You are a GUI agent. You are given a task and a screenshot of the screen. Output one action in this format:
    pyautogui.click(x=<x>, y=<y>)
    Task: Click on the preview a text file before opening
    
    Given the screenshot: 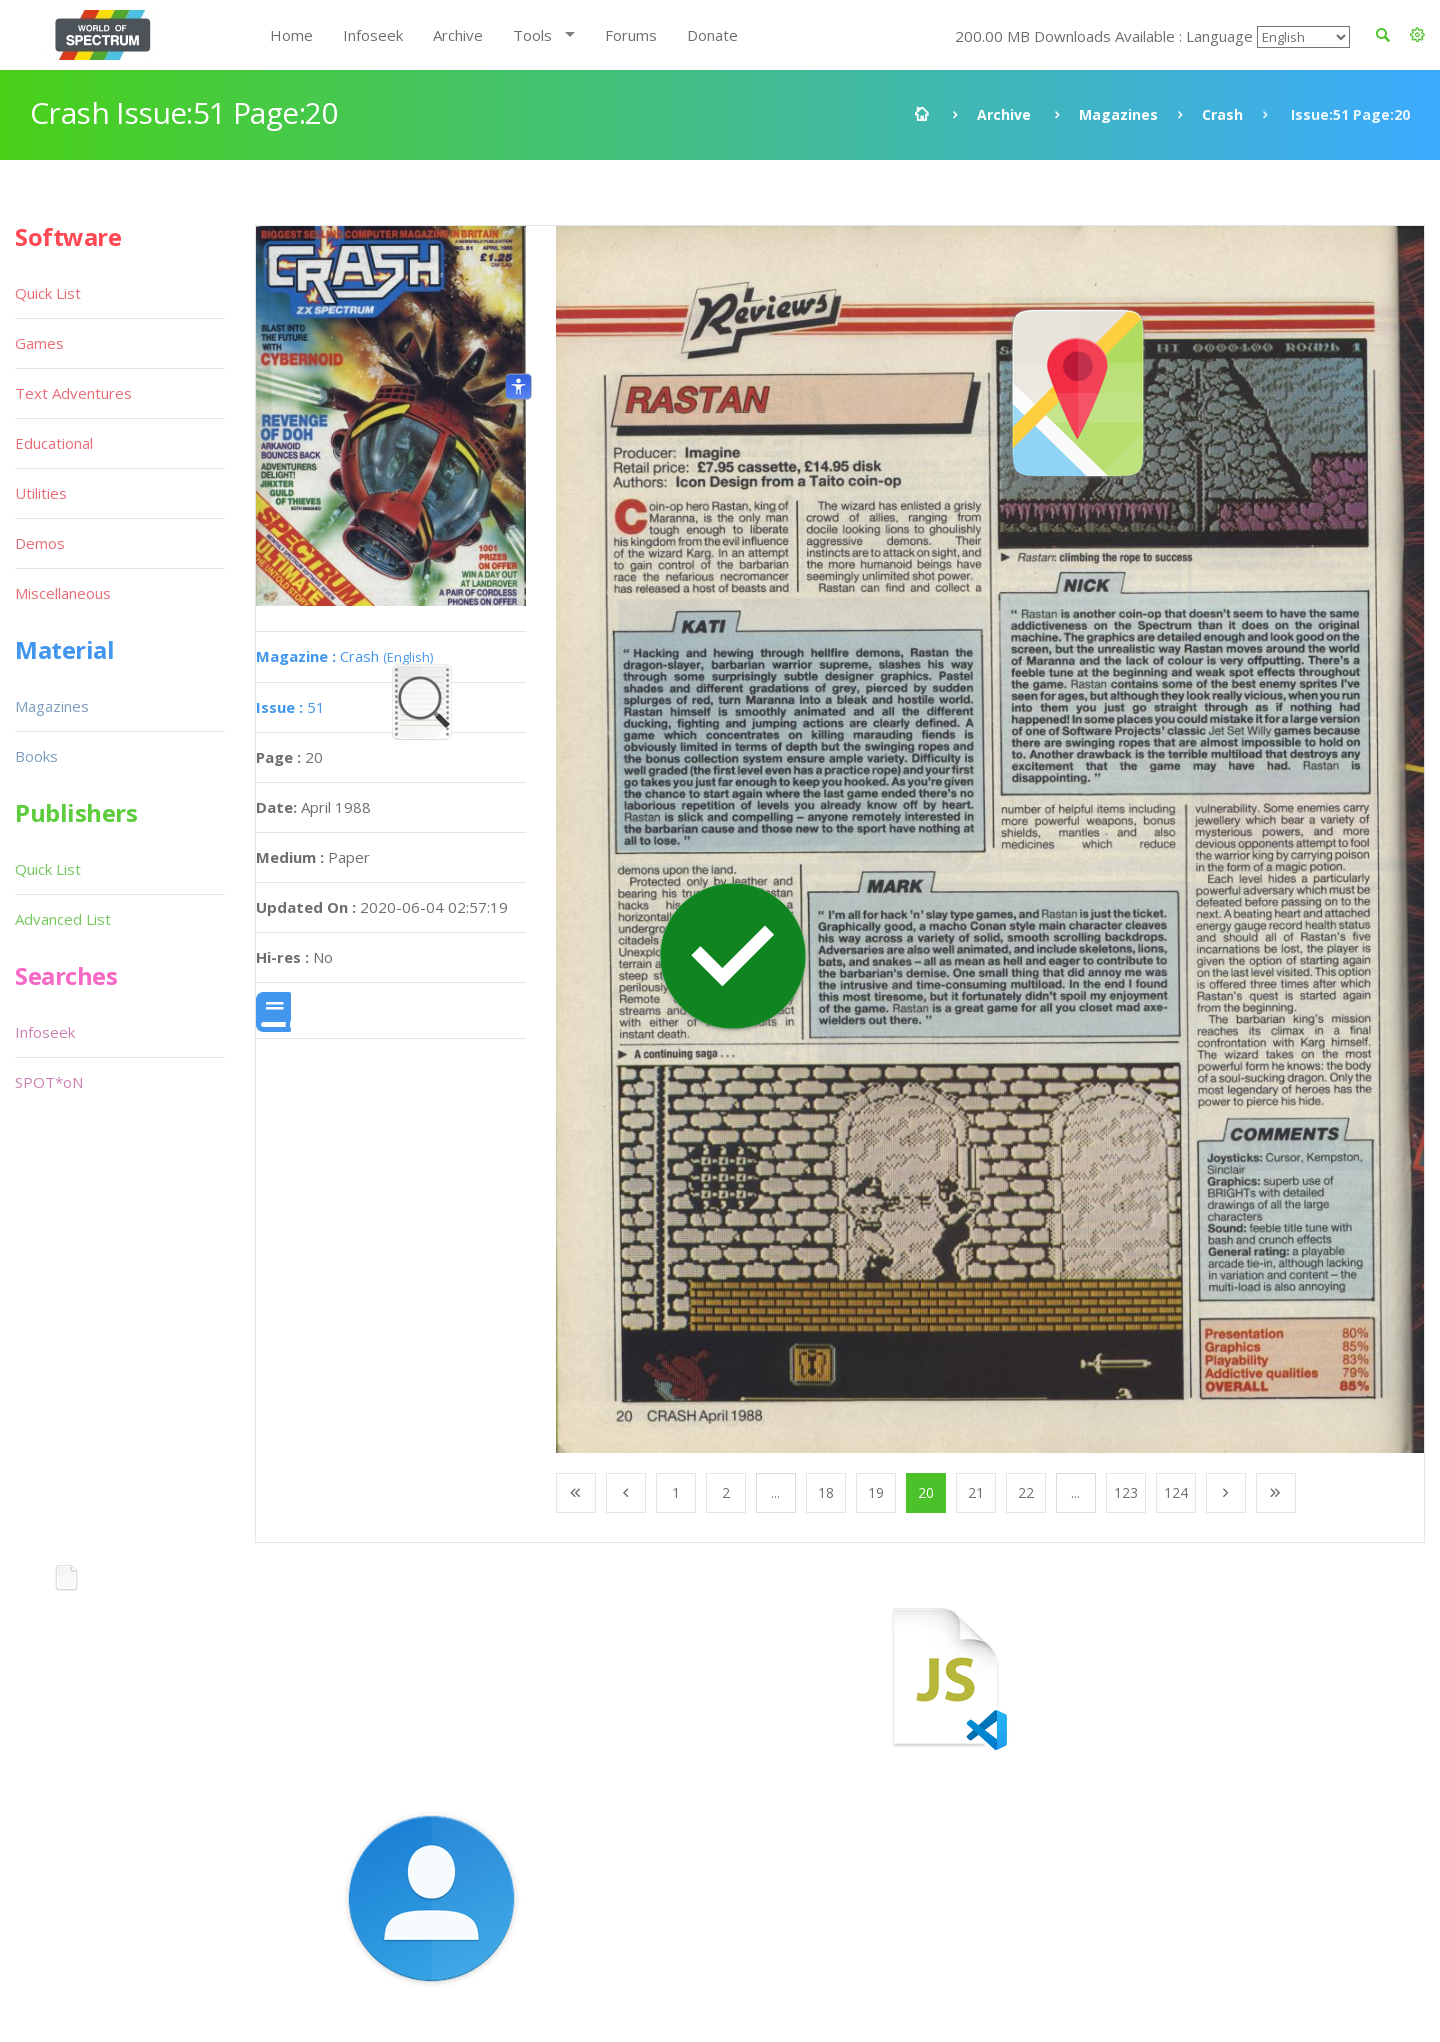 What is the action you would take?
    pyautogui.click(x=66, y=1577)
    